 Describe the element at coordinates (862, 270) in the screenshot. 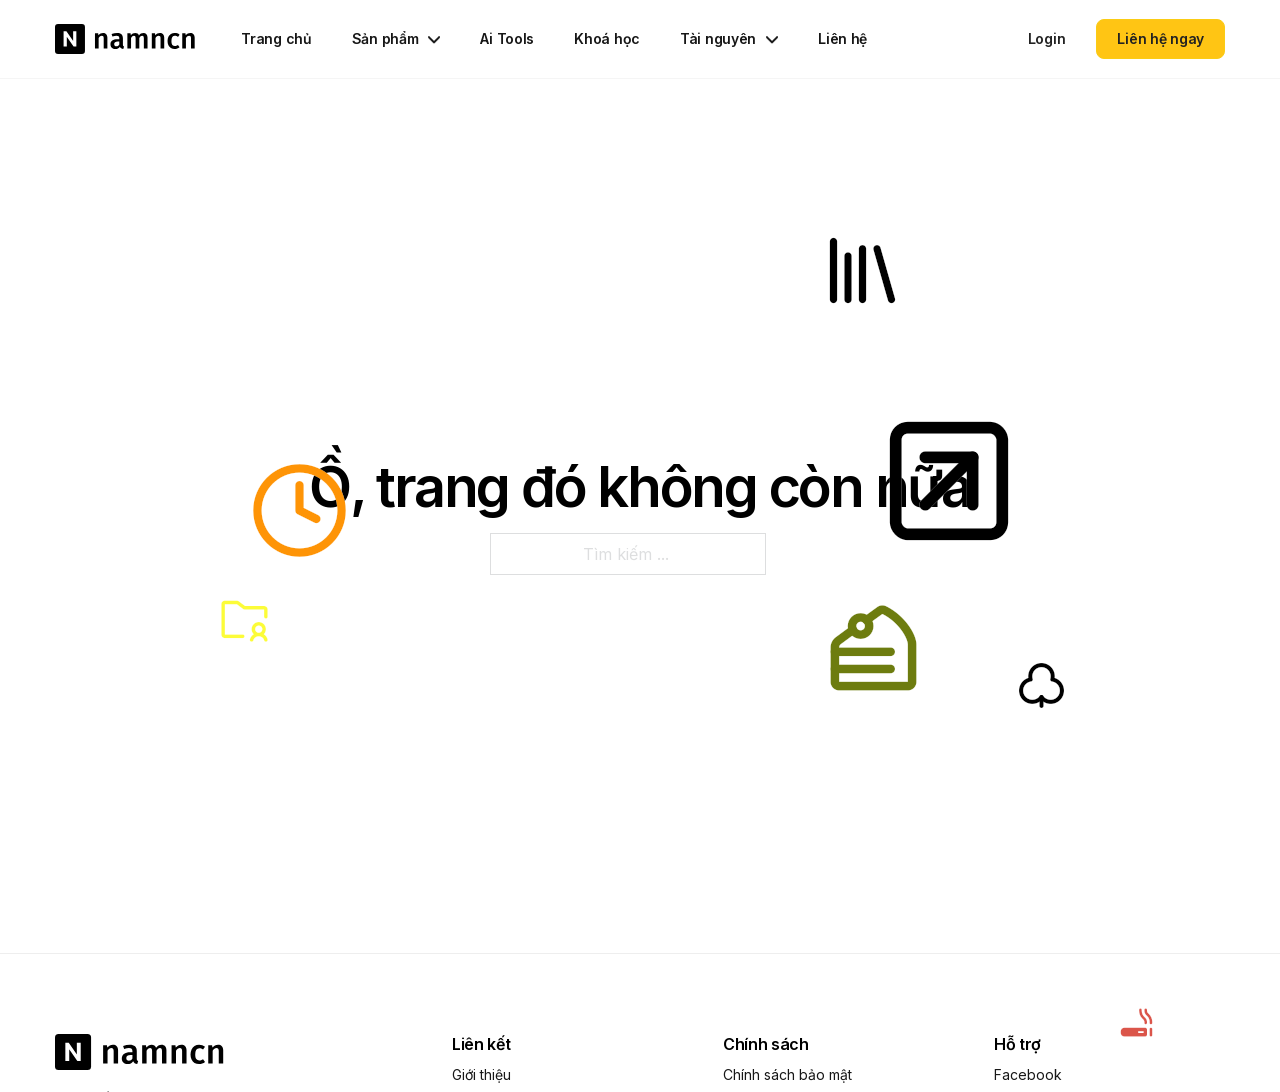

I see `access your saved content library` at that location.